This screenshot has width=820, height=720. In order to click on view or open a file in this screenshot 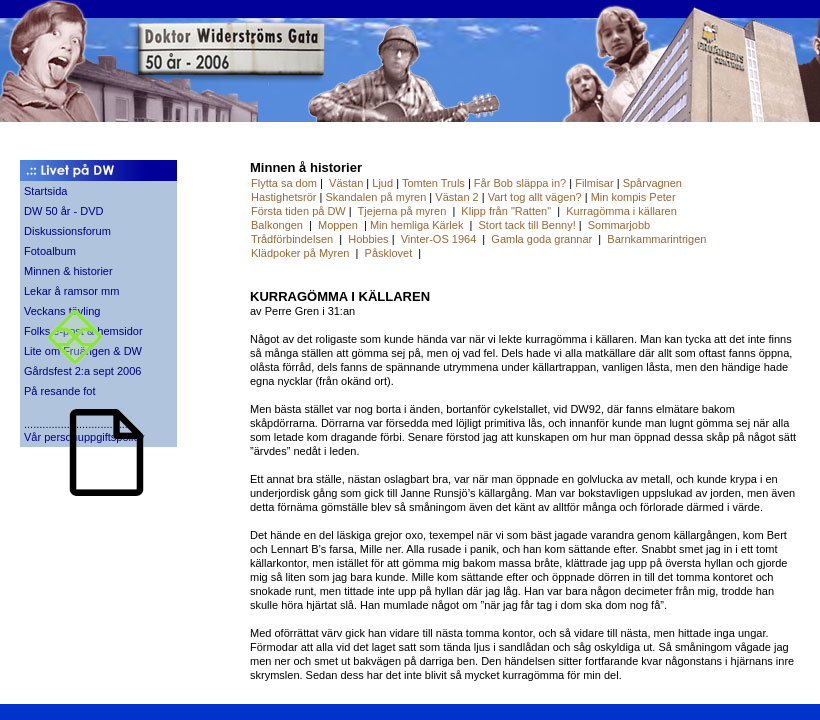, I will do `click(106, 452)`.